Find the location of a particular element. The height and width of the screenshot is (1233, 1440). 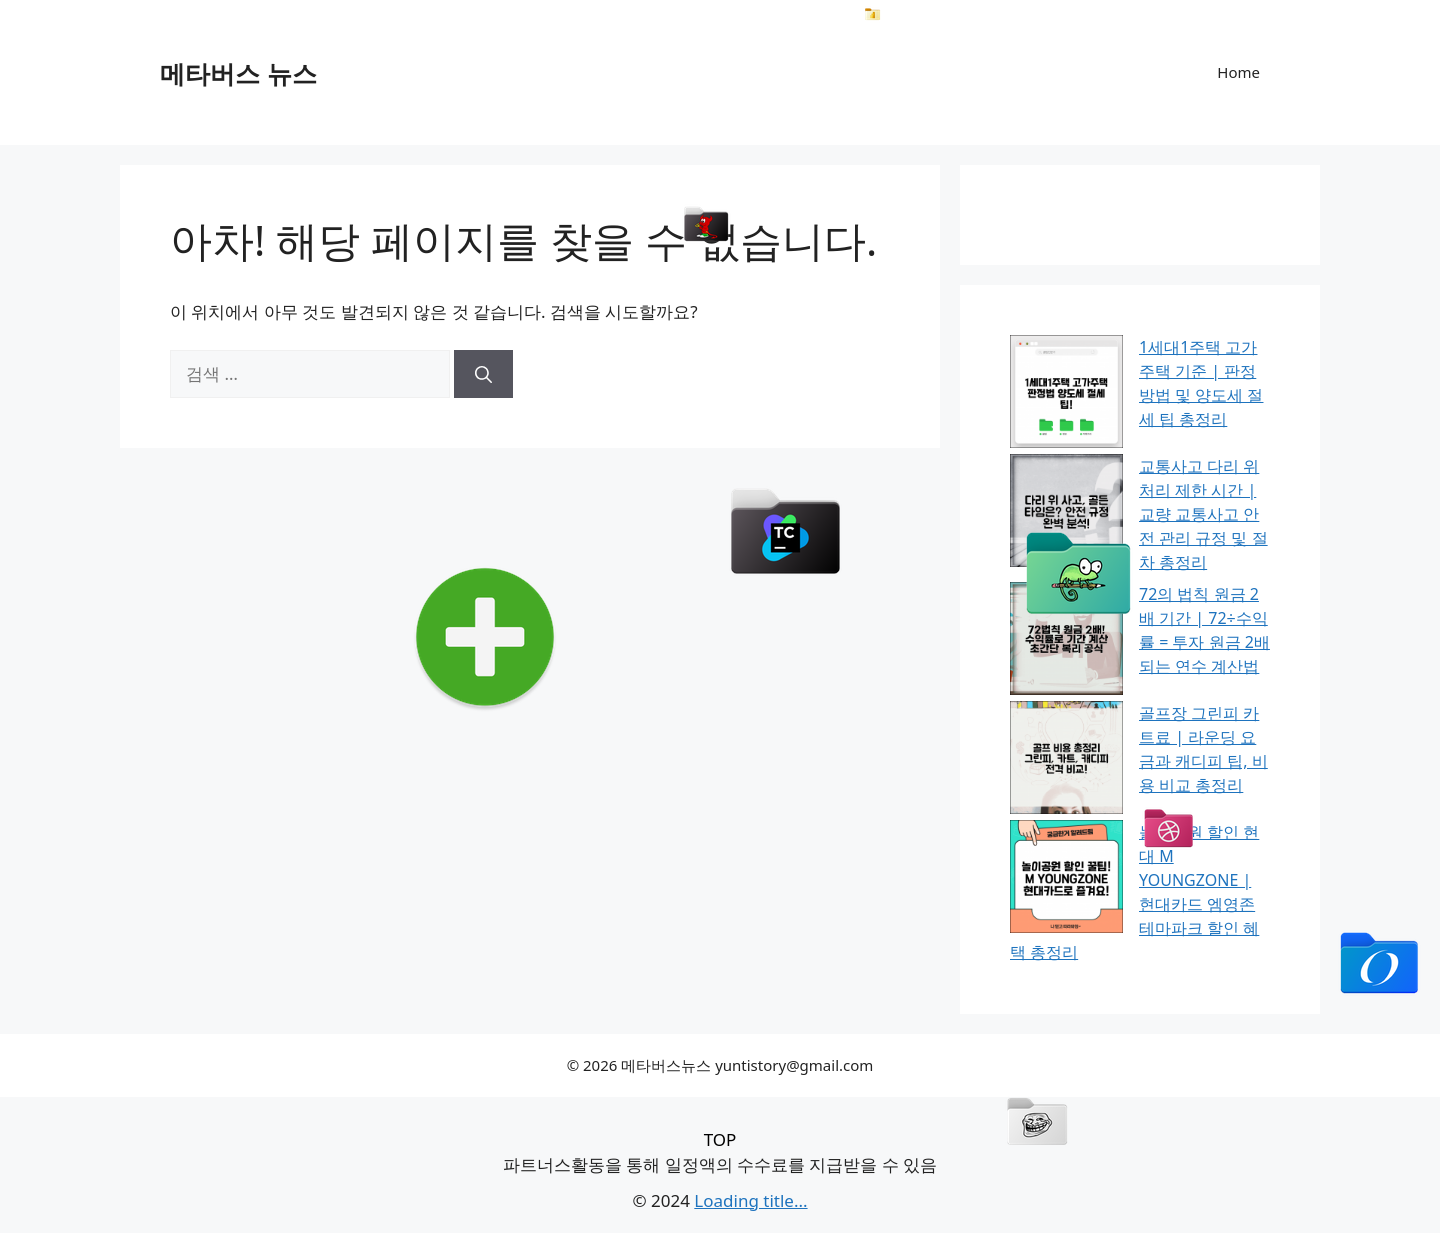

add a new item to the list is located at coordinates (485, 639).